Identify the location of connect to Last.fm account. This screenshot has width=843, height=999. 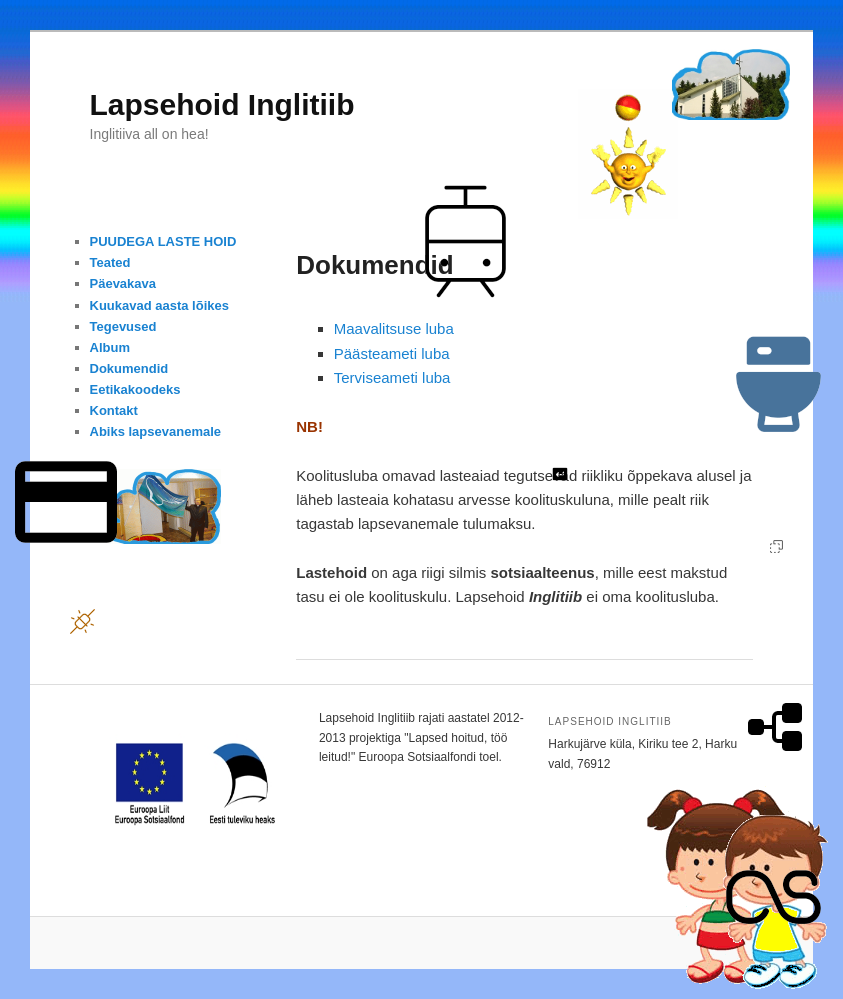
(773, 895).